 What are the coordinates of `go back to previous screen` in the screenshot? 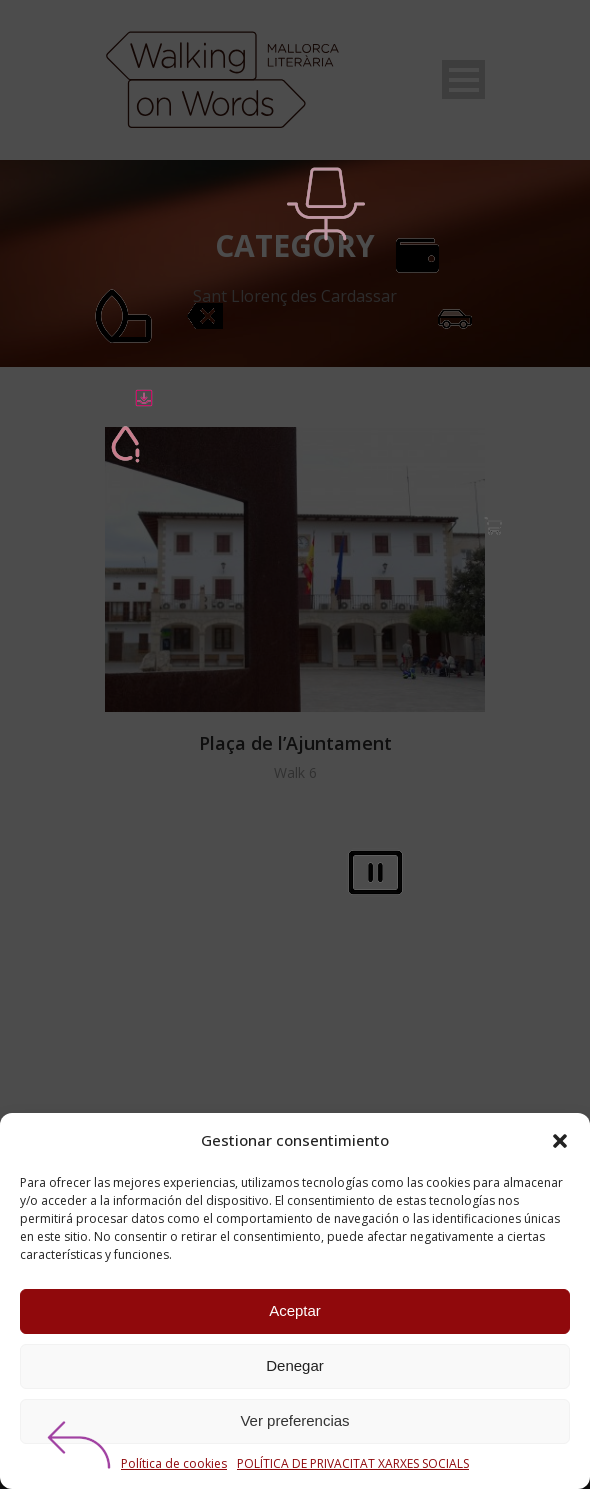 It's located at (79, 1445).